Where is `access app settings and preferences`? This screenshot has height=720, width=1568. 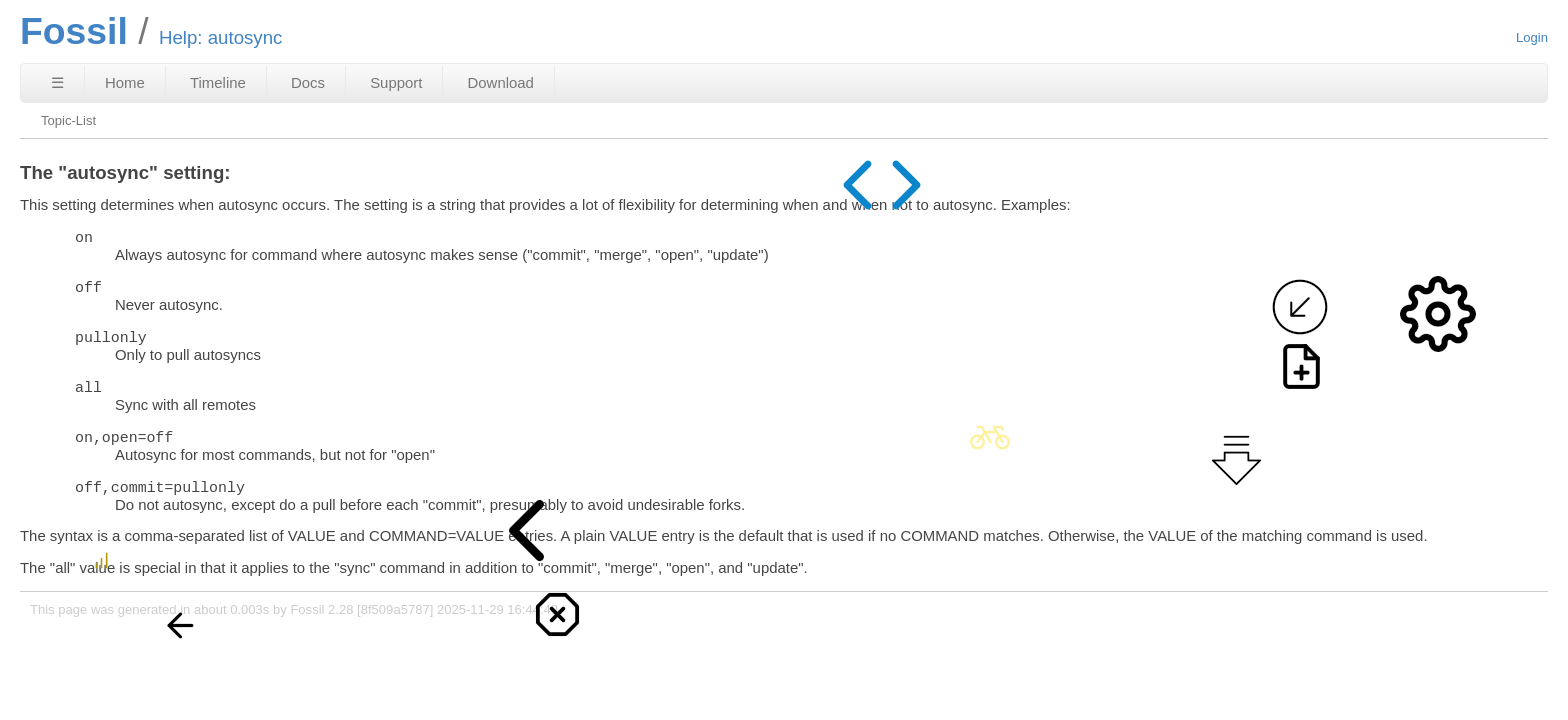
access app settings and preferences is located at coordinates (1438, 314).